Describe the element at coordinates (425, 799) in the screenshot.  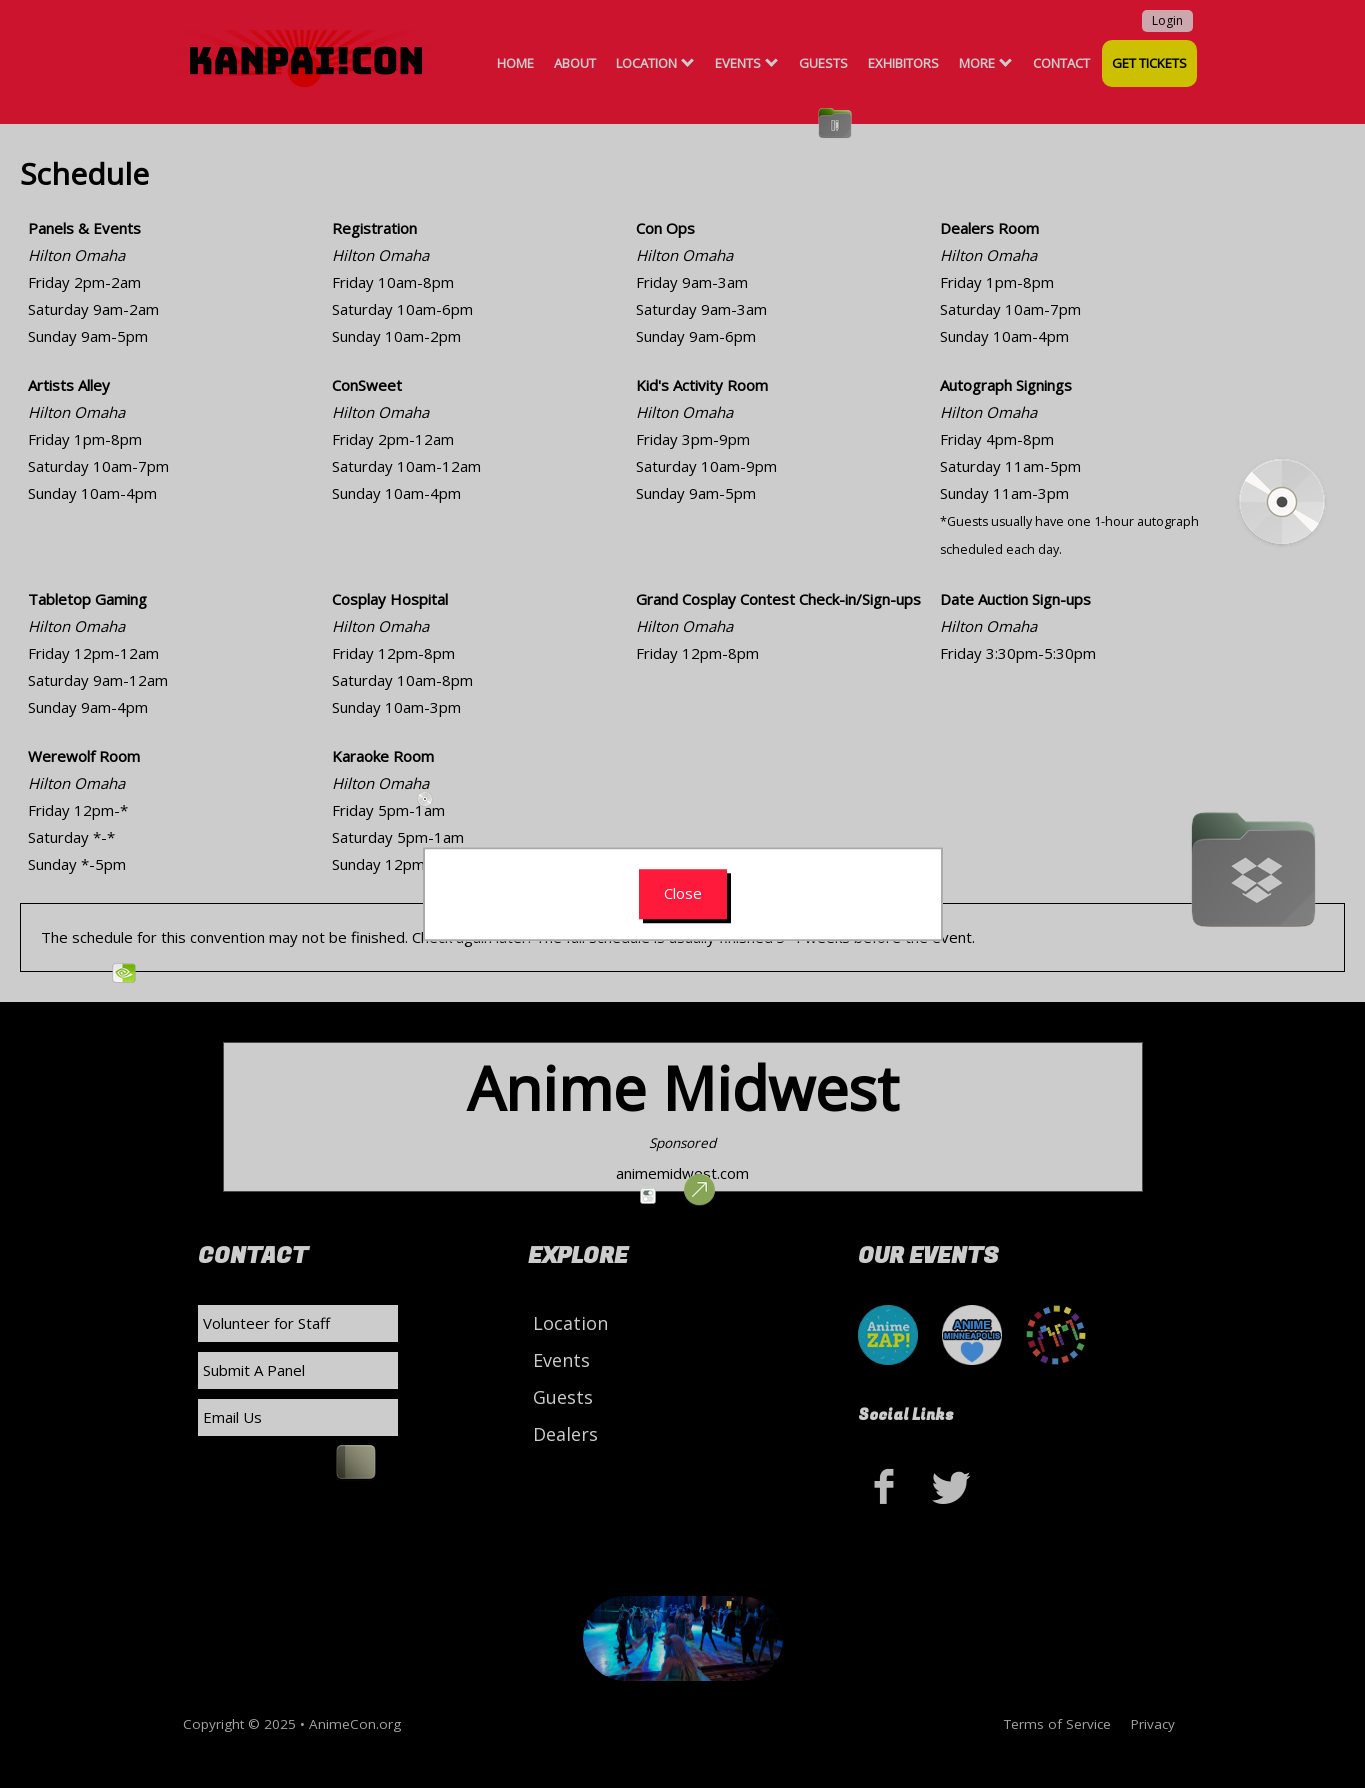
I see `indicates a DVD-RW drive or rewritable disc device` at that location.